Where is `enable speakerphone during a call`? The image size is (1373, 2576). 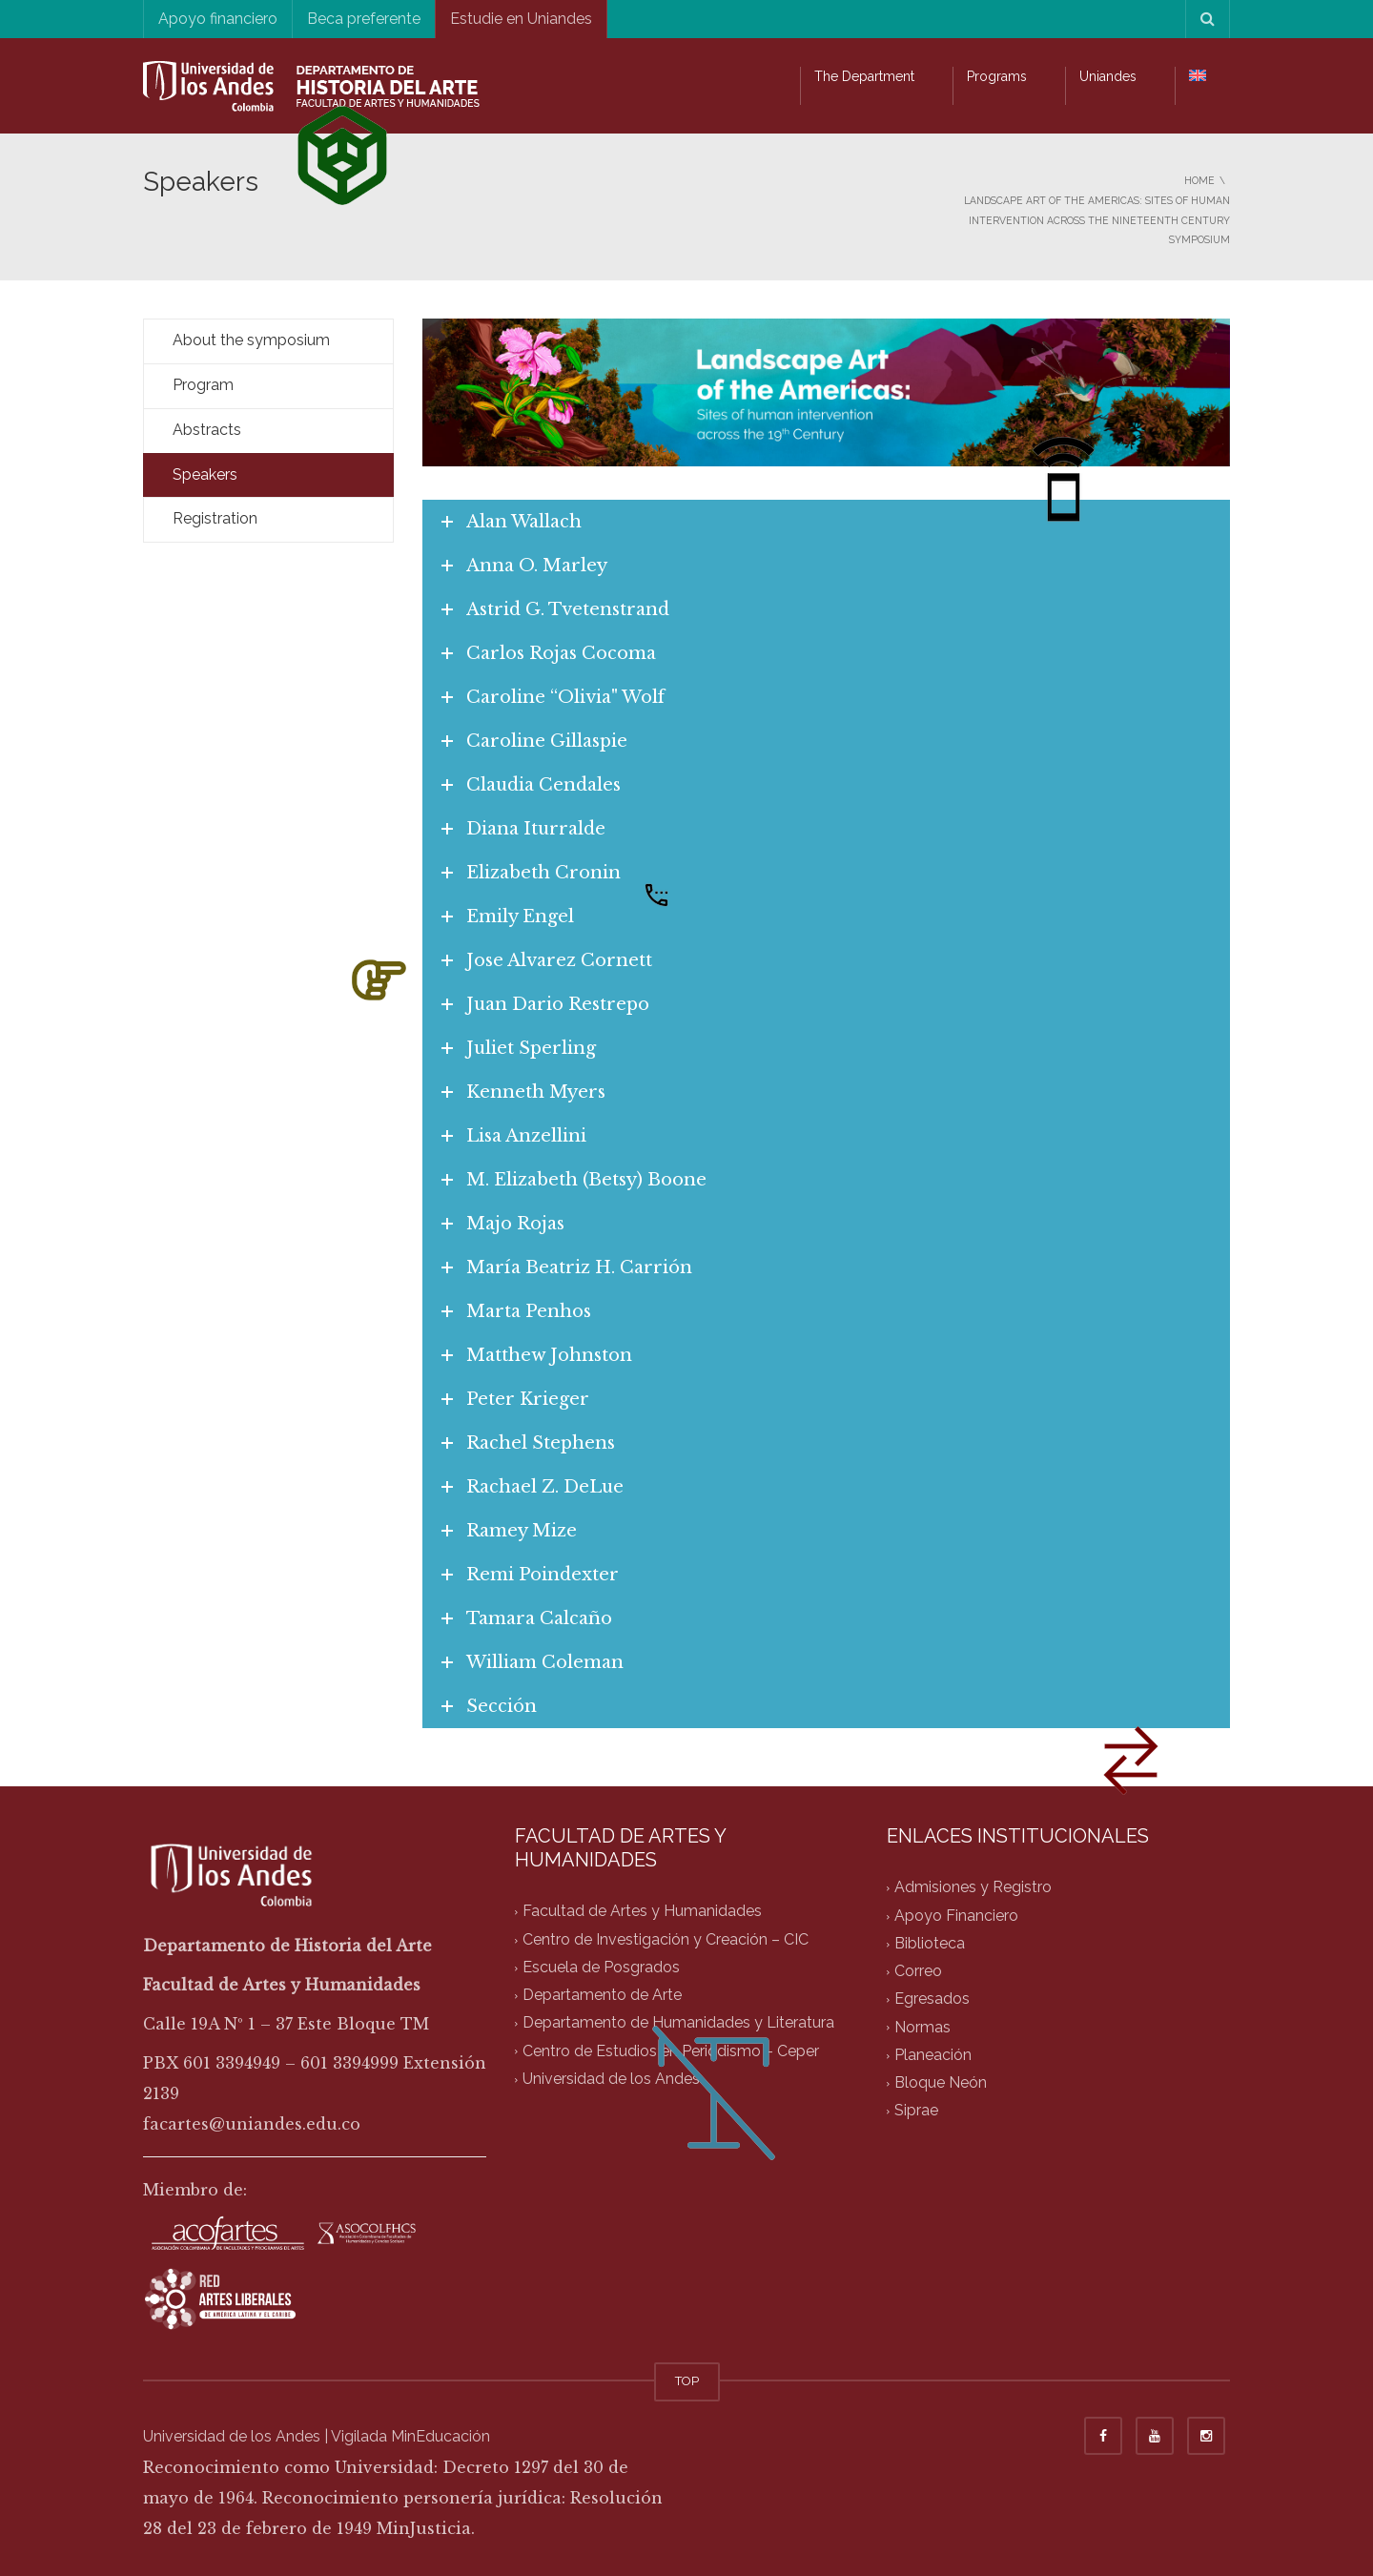 enable speakerphone during a call is located at coordinates (1063, 481).